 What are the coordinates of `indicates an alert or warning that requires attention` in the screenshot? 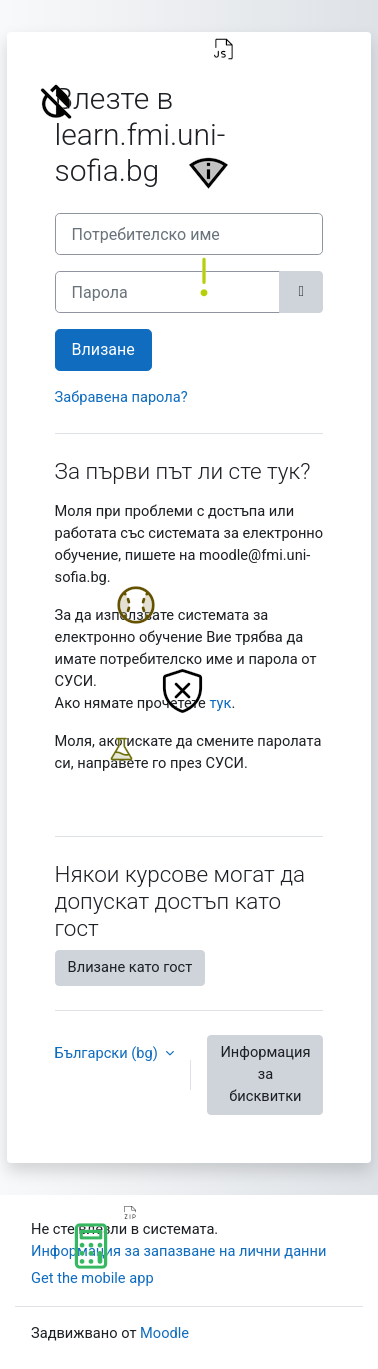 It's located at (204, 277).